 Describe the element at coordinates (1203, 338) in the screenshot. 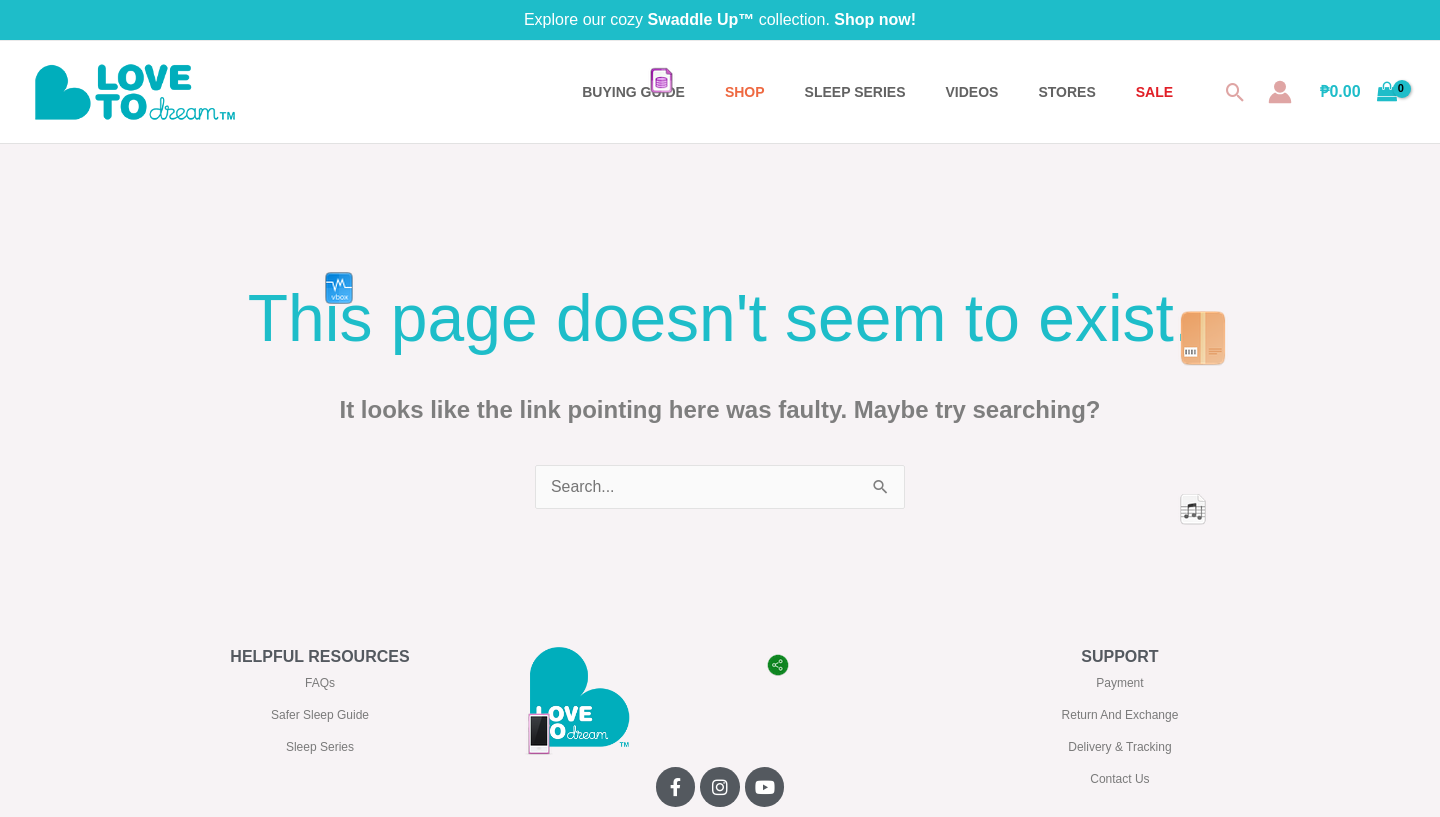

I see `compressed or archived file type indicator` at that location.